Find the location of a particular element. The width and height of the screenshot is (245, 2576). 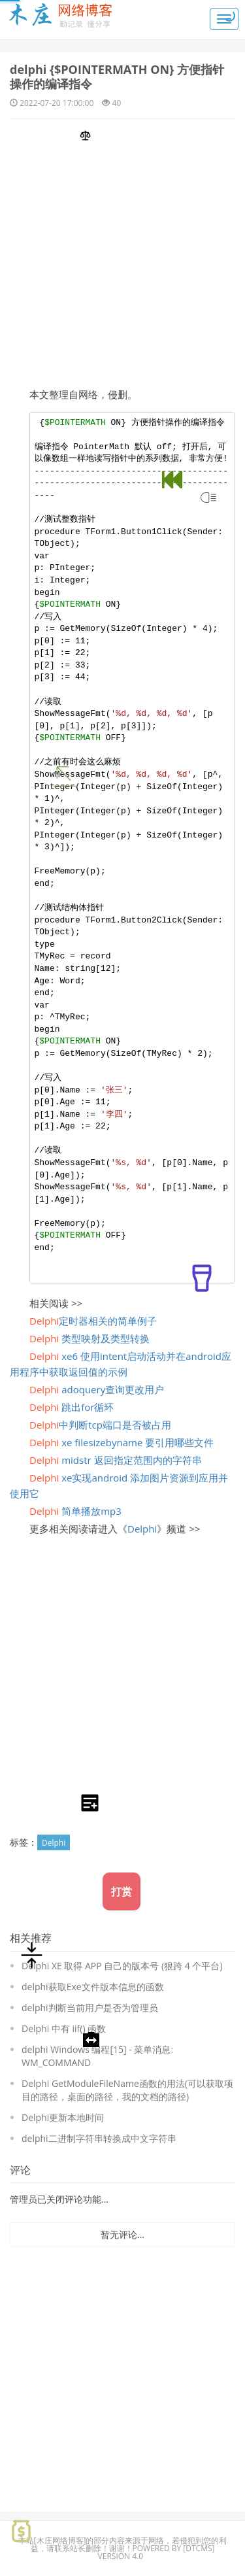

toggle vehicle headlights on/off is located at coordinates (208, 498).